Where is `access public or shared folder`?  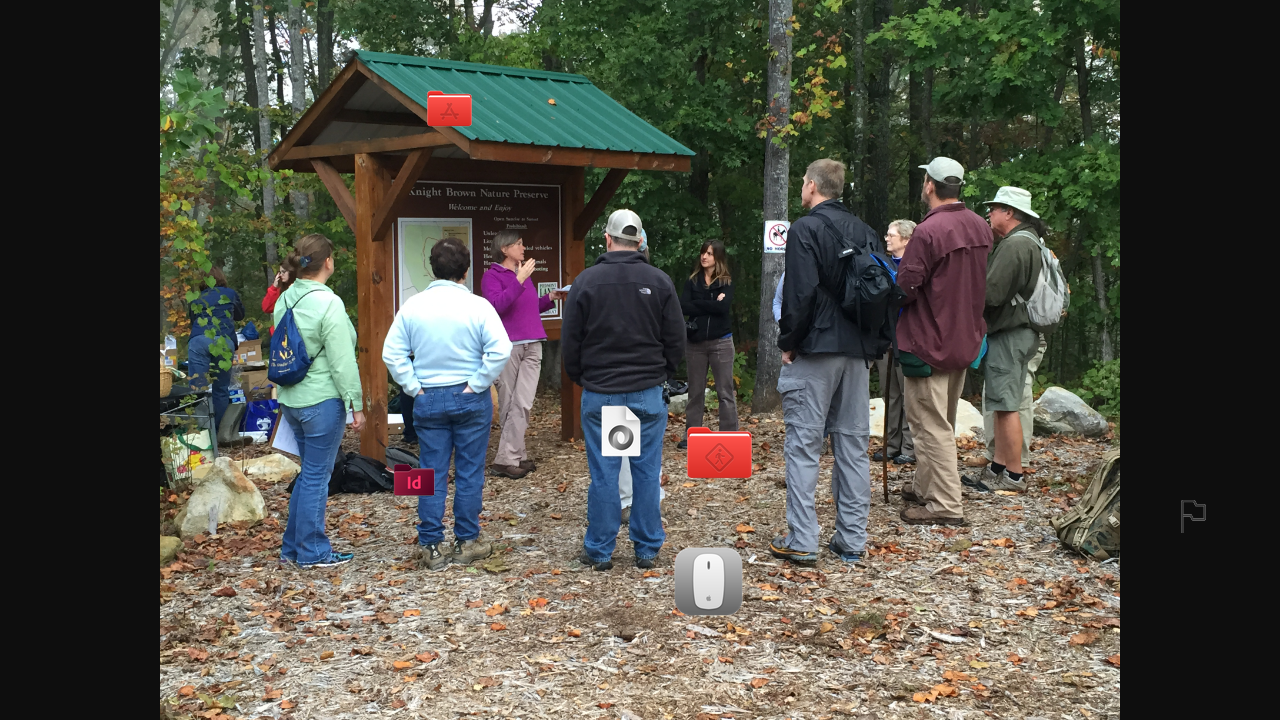
access public or shared folder is located at coordinates (719, 452).